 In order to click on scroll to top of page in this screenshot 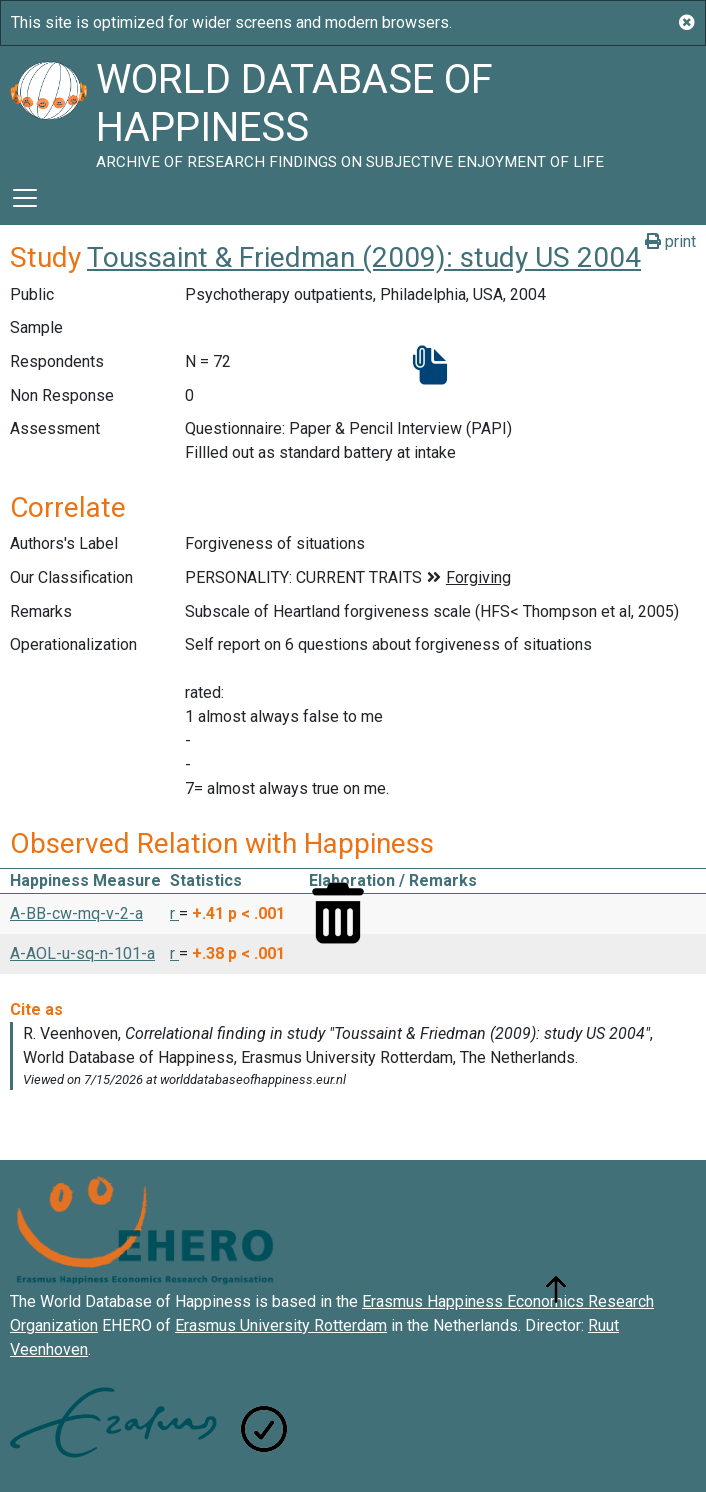, I will do `click(556, 1289)`.